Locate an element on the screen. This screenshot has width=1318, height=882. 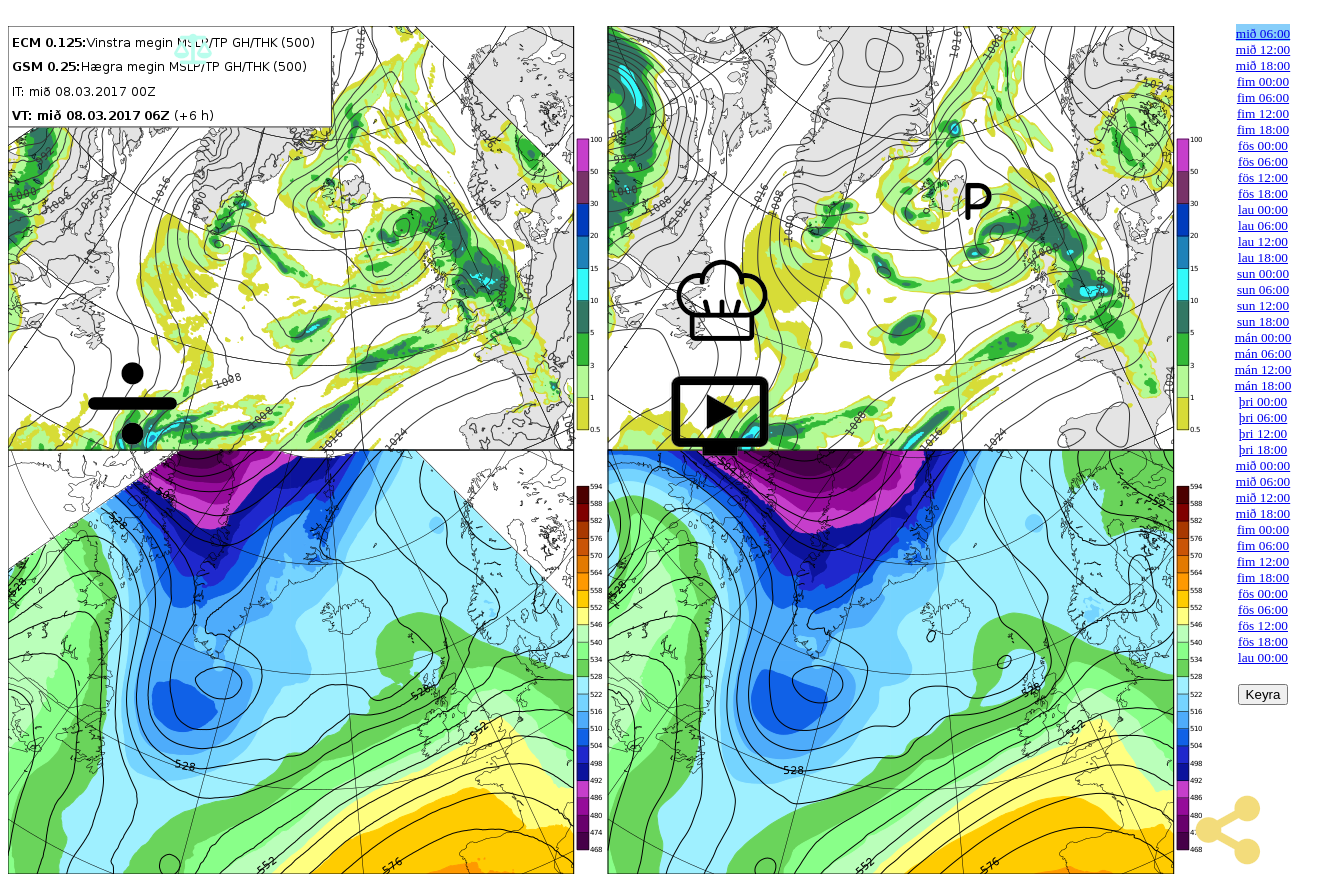
perform division operation is located at coordinates (132, 403).